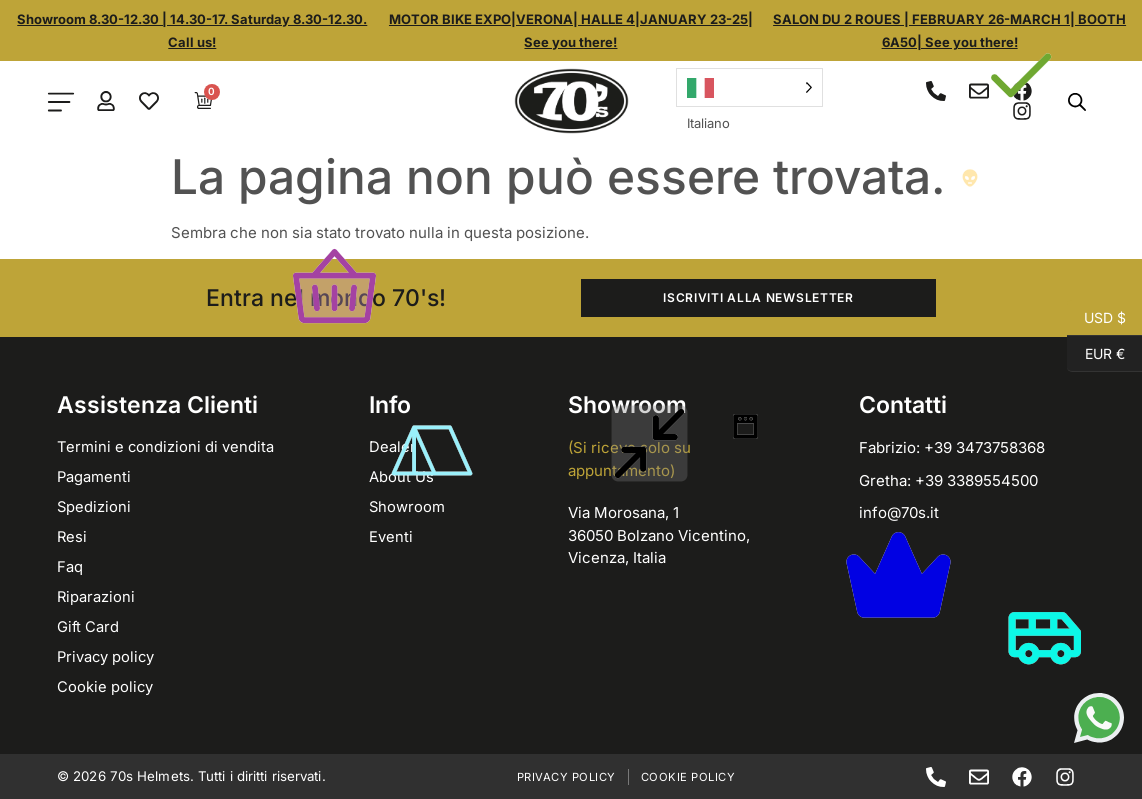 This screenshot has height=799, width=1142. I want to click on minimize or collapse a window, so click(649, 443).